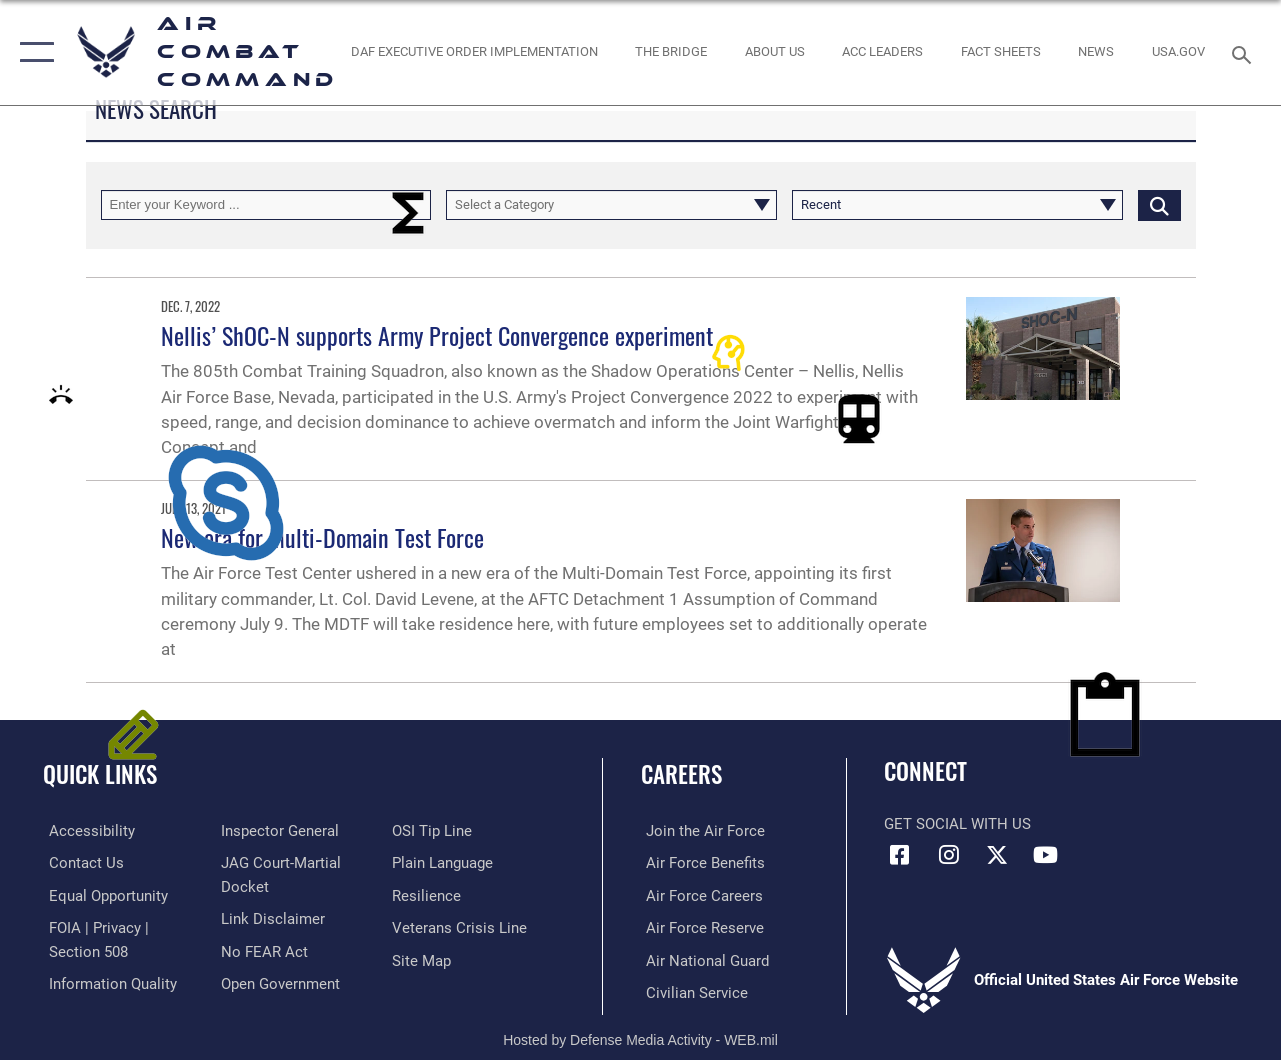 This screenshot has height=1060, width=1281. I want to click on paste content from clipboard, so click(1105, 718).